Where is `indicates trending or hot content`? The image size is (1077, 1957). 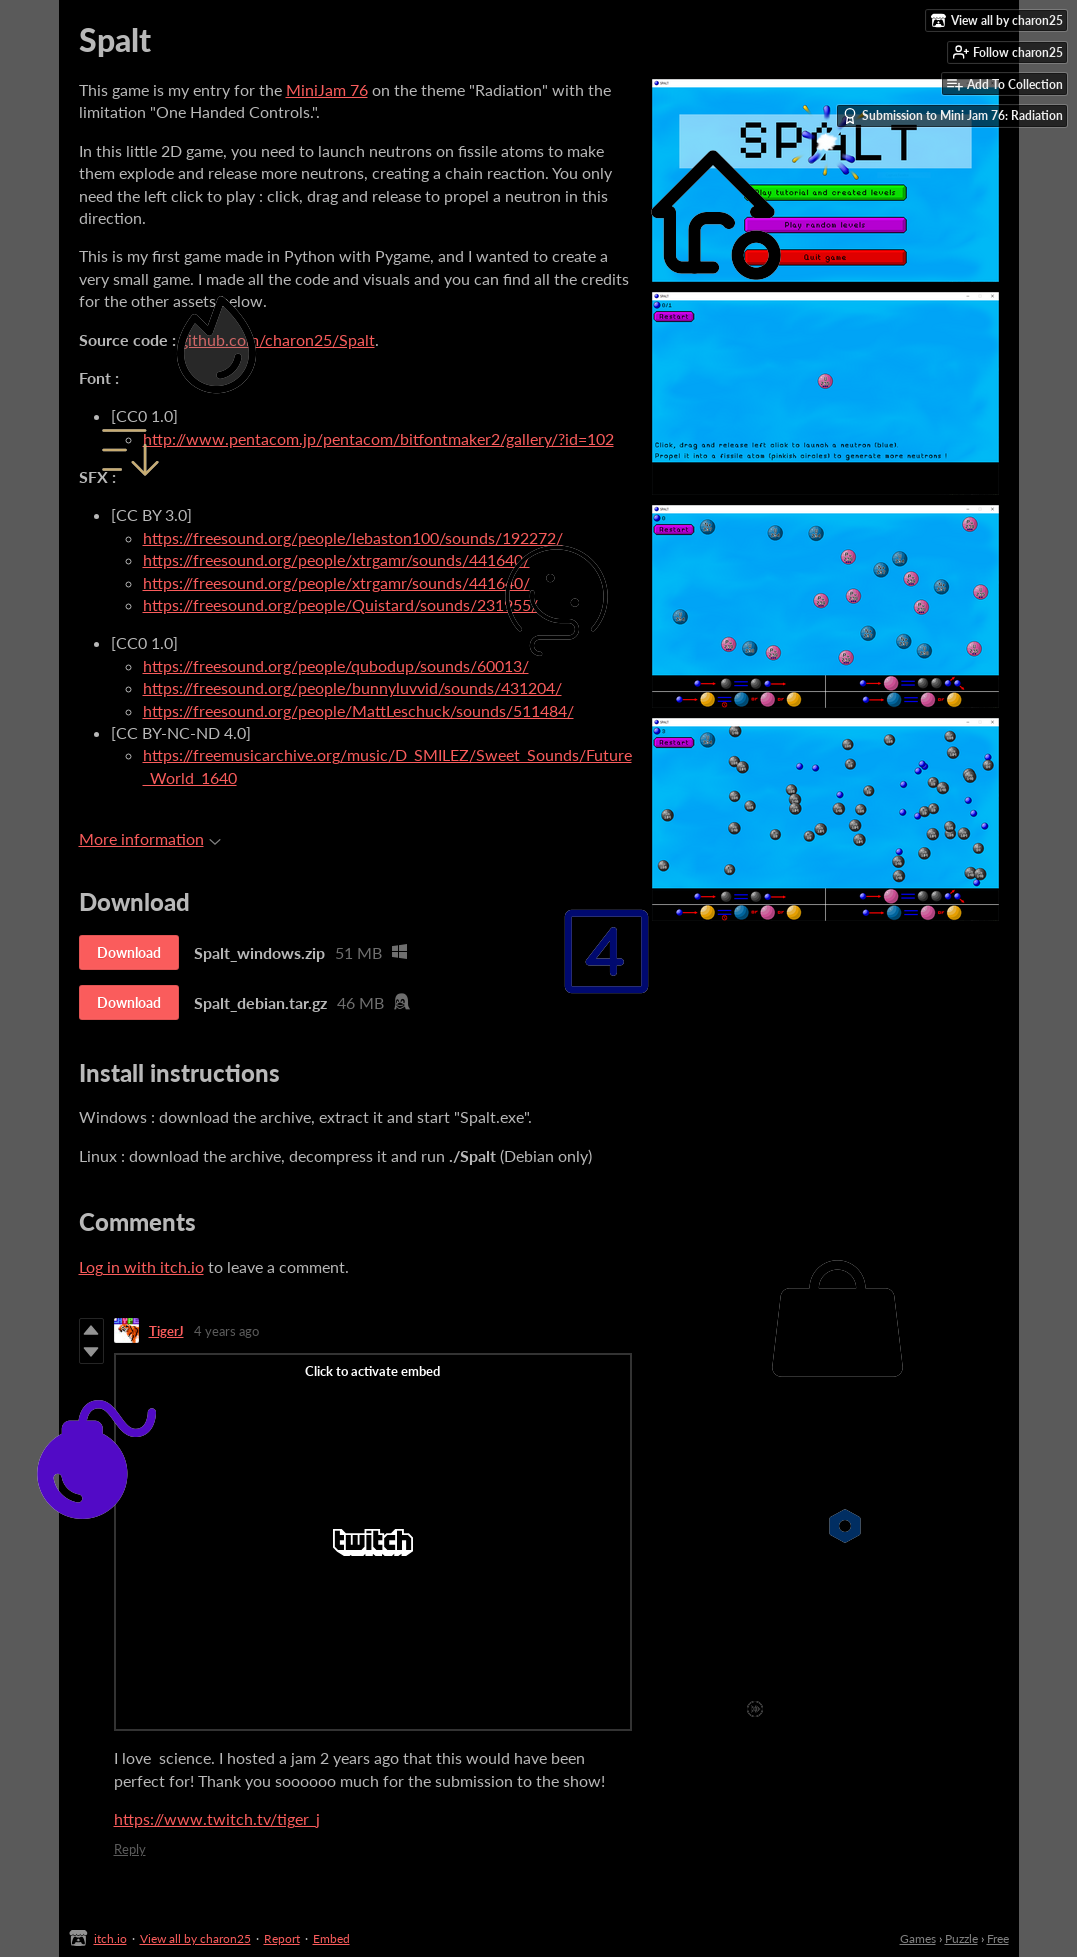 indicates trending or hot content is located at coordinates (216, 346).